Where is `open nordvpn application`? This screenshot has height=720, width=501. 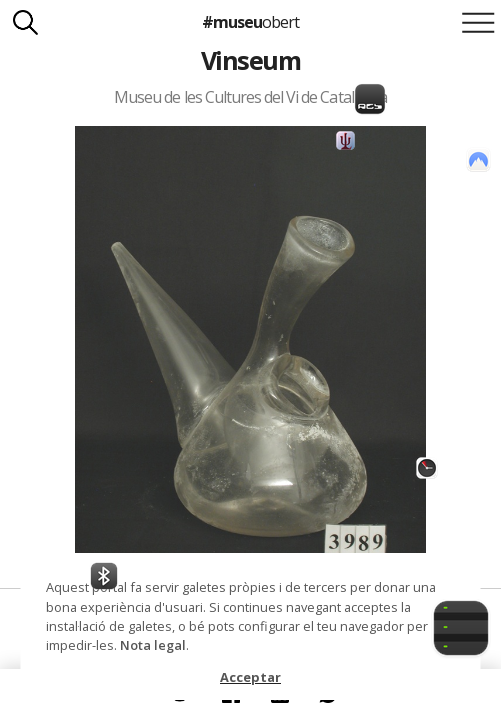
open nordvpn application is located at coordinates (478, 159).